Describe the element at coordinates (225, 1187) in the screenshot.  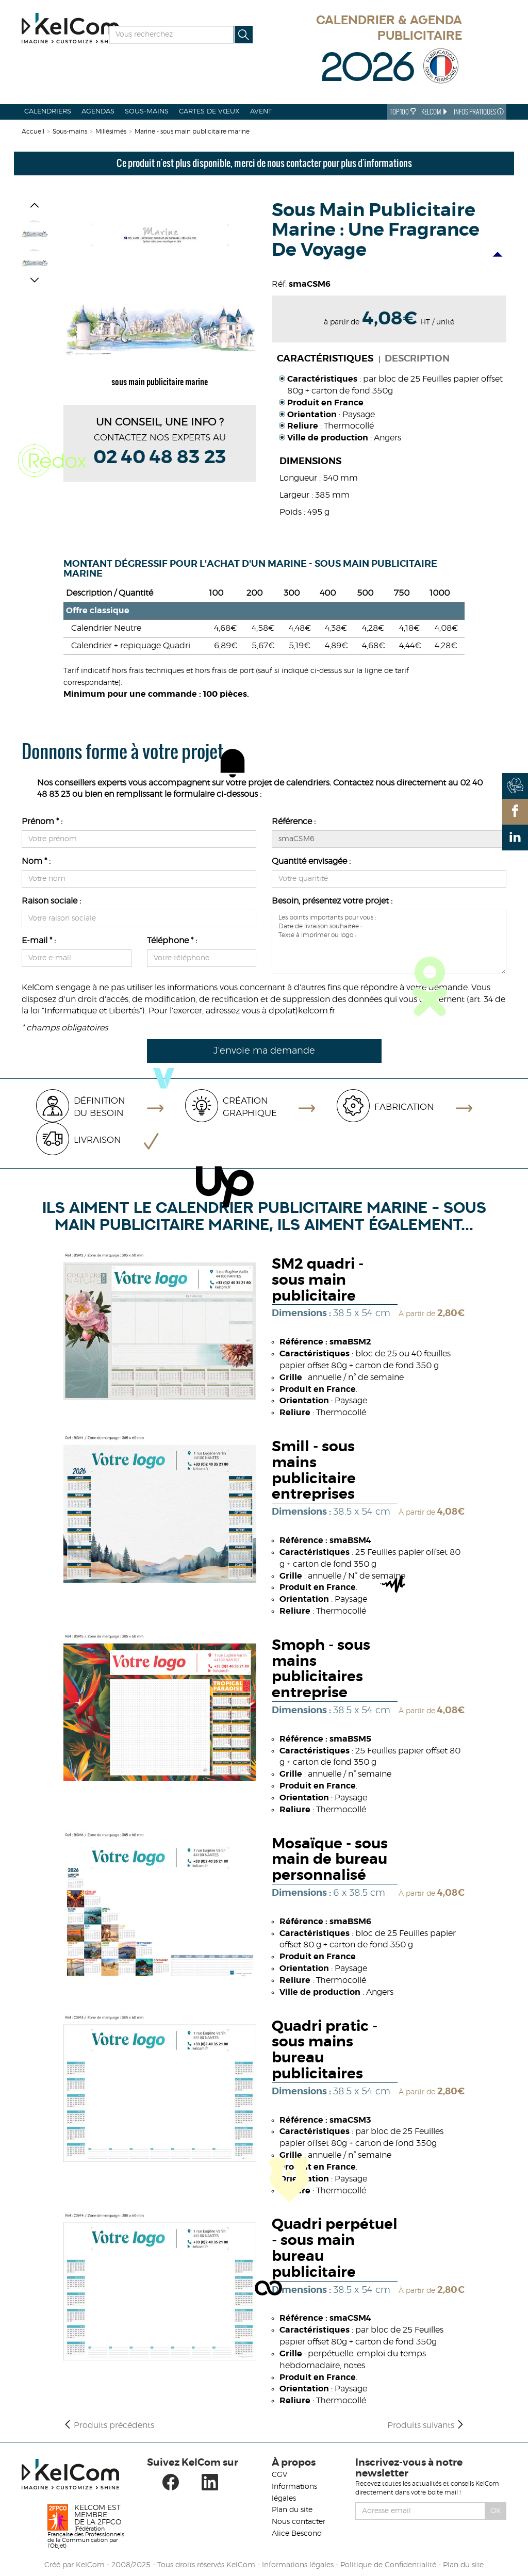
I see `open the Upwork app` at that location.